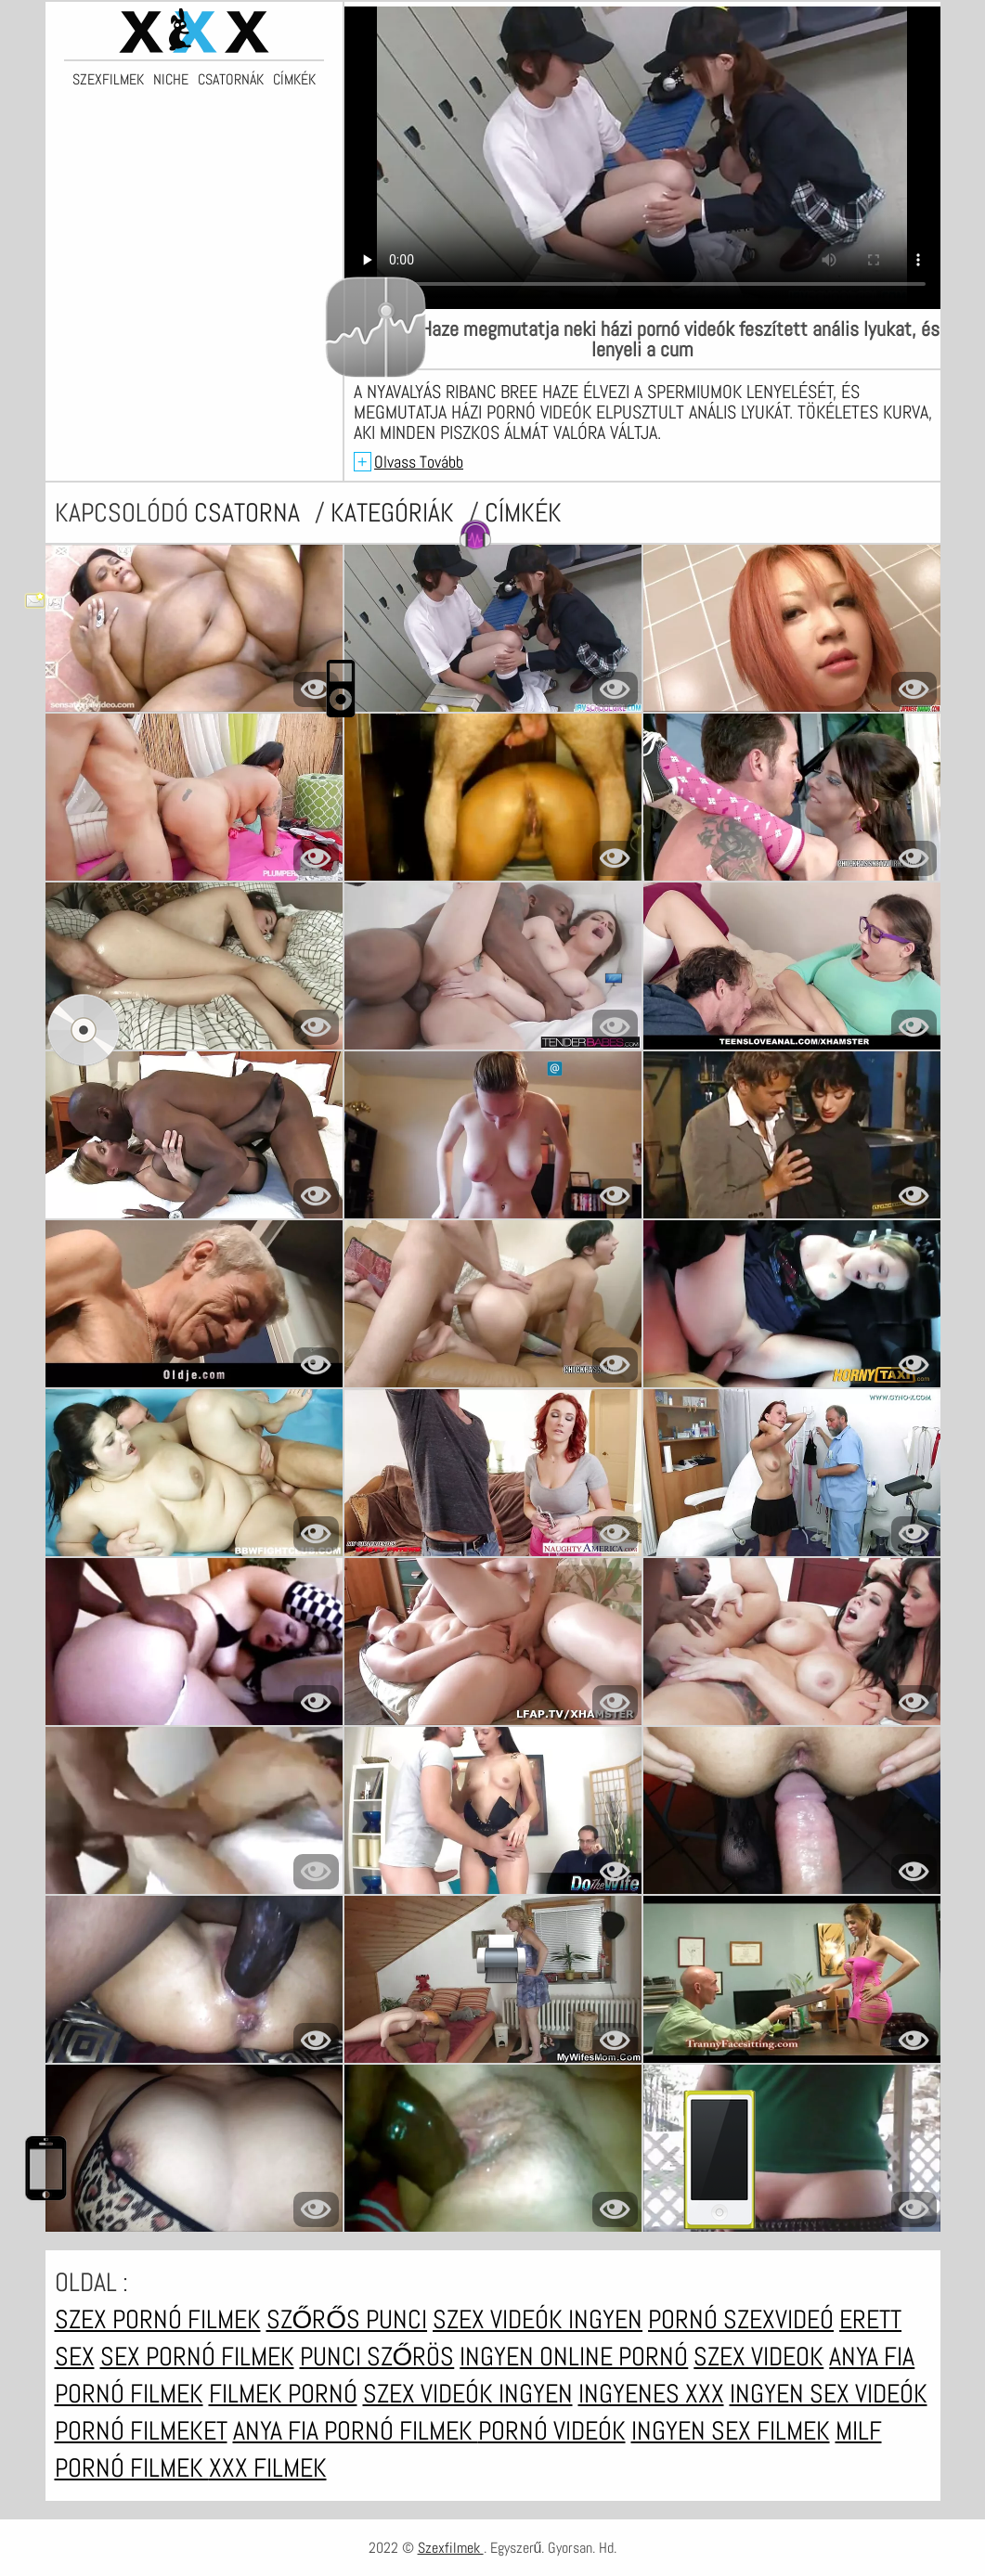 The image size is (985, 2576). I want to click on open the stocks app, so click(375, 327).